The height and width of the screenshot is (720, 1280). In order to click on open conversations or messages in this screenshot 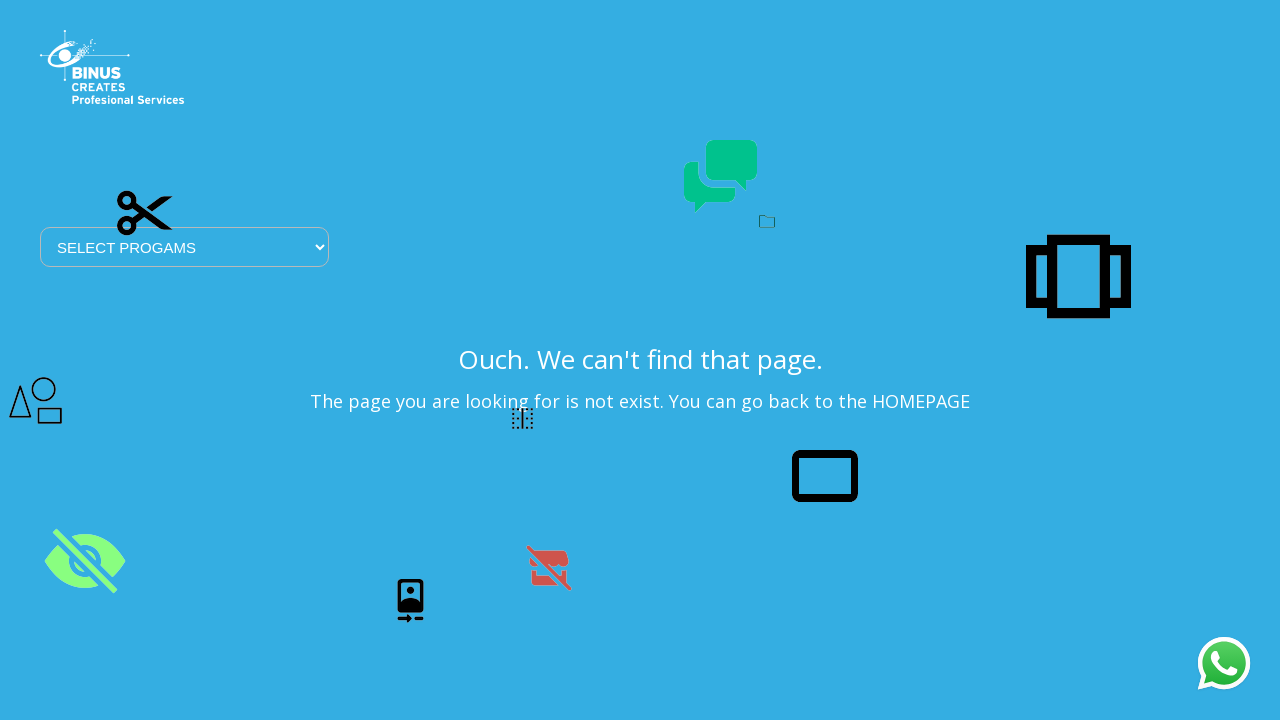, I will do `click(720, 176)`.